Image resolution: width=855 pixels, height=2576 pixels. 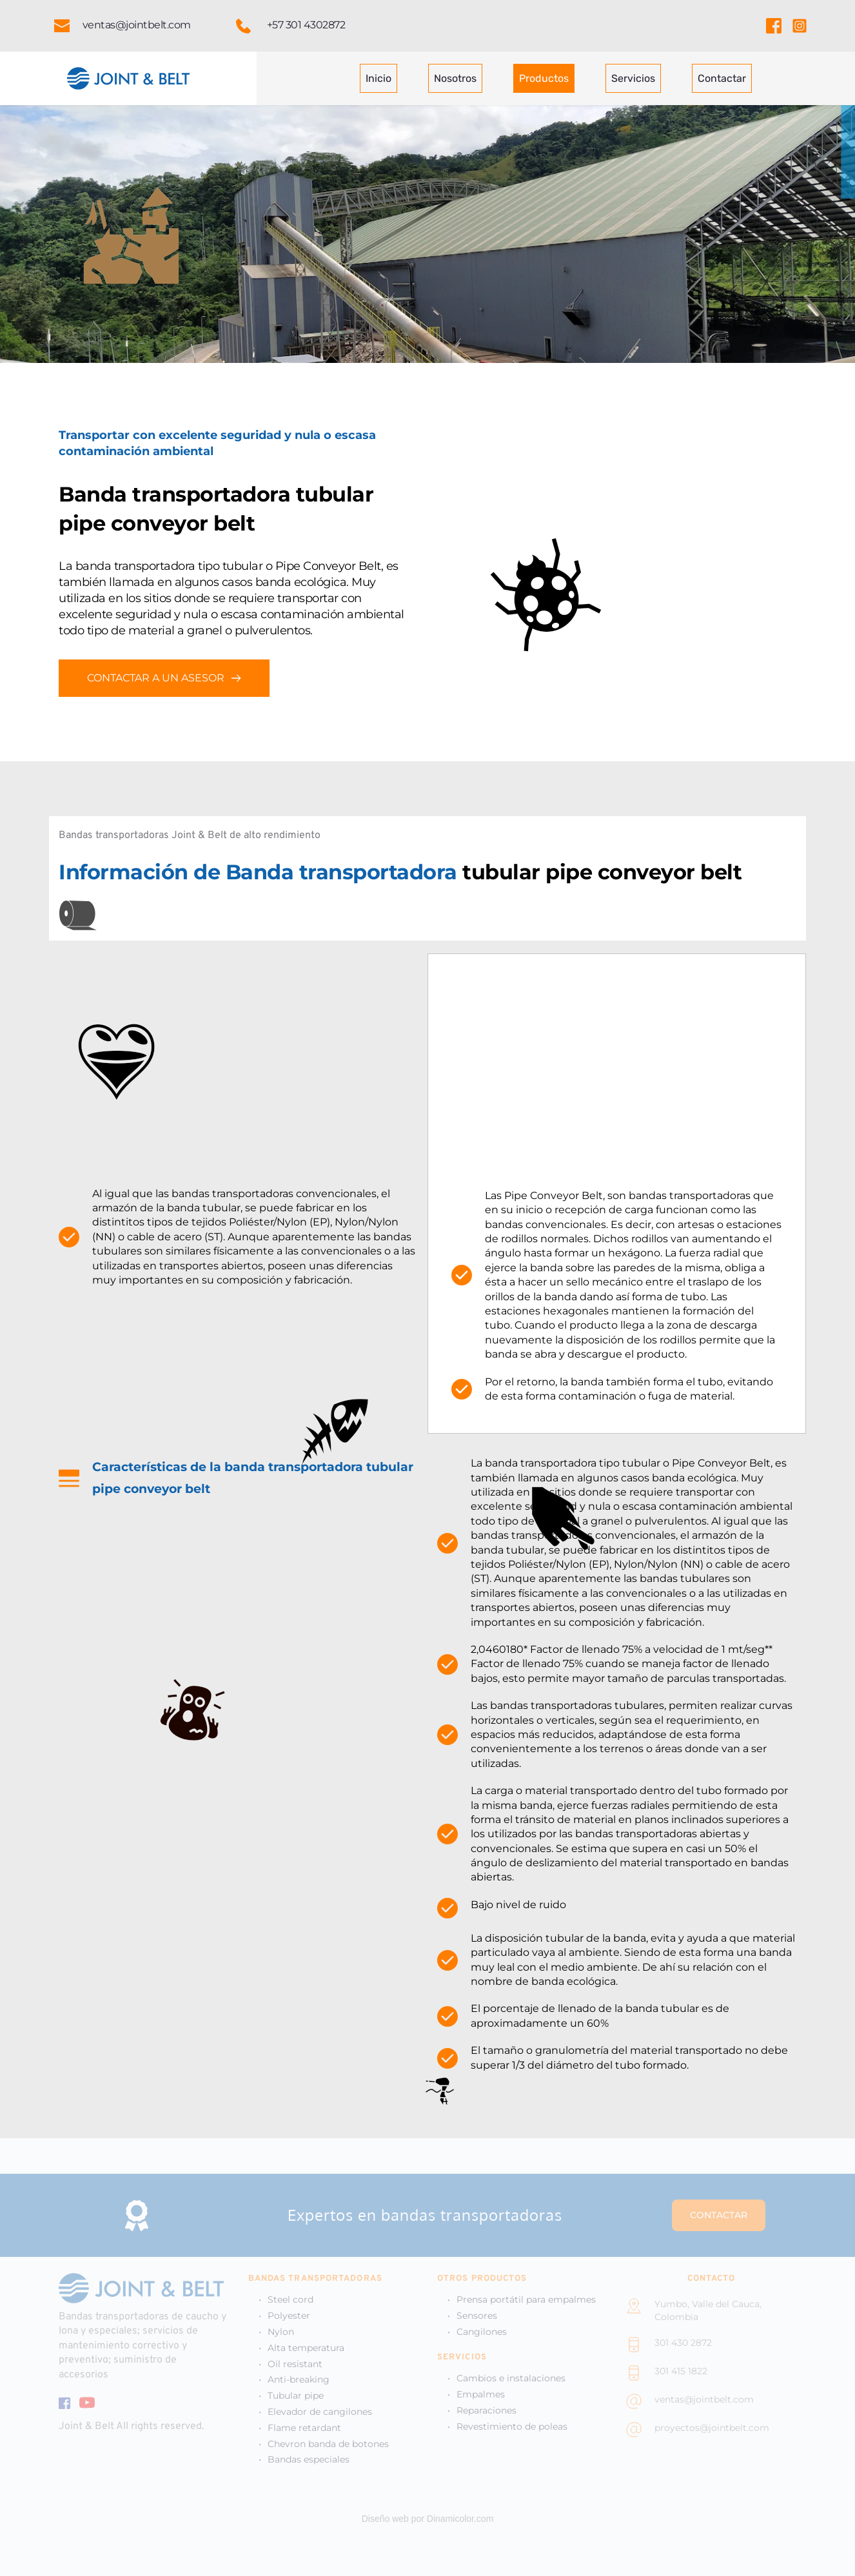 I want to click on access boat engine controls or settings, so click(x=440, y=2091).